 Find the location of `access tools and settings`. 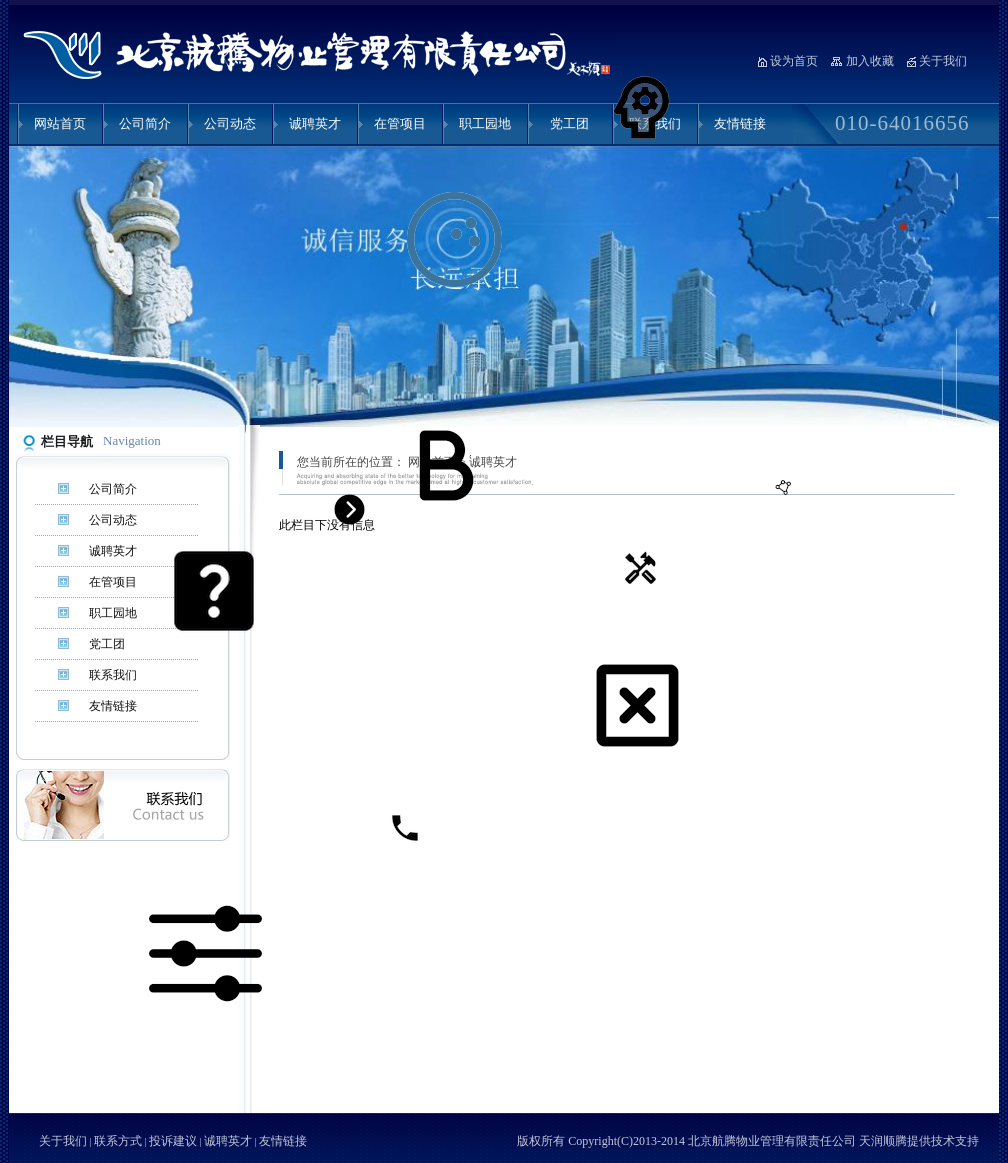

access tools and settings is located at coordinates (640, 568).